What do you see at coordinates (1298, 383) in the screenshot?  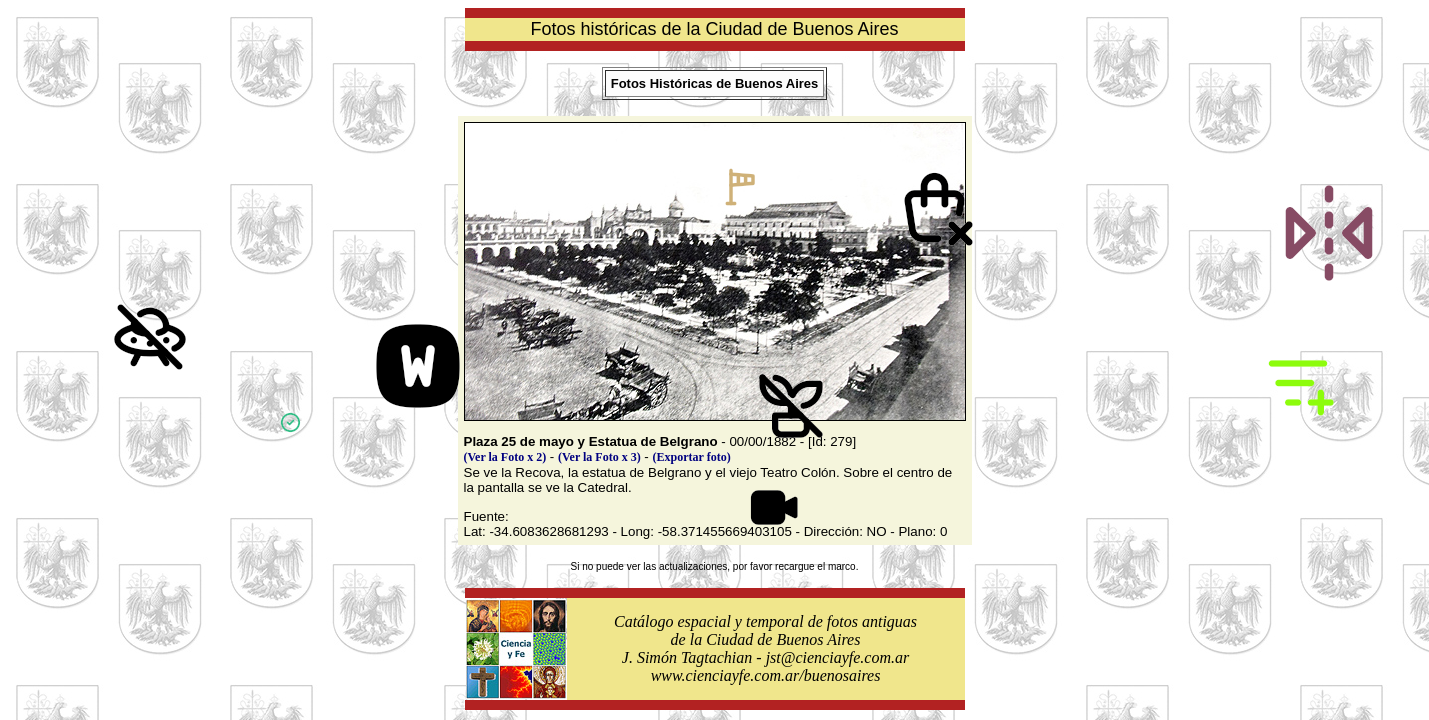 I see `add a new filter criteria` at bounding box center [1298, 383].